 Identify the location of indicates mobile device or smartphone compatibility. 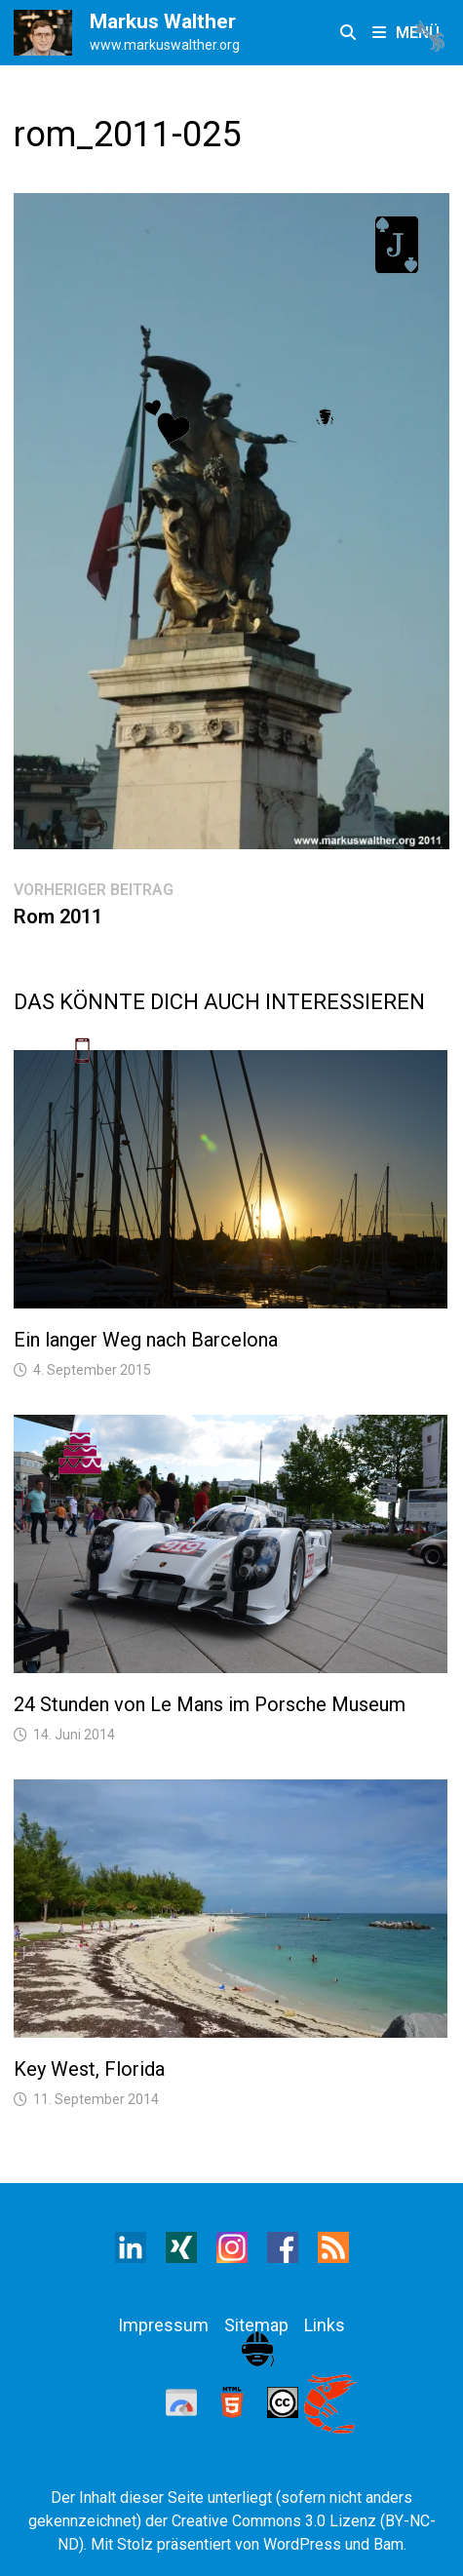
(82, 1050).